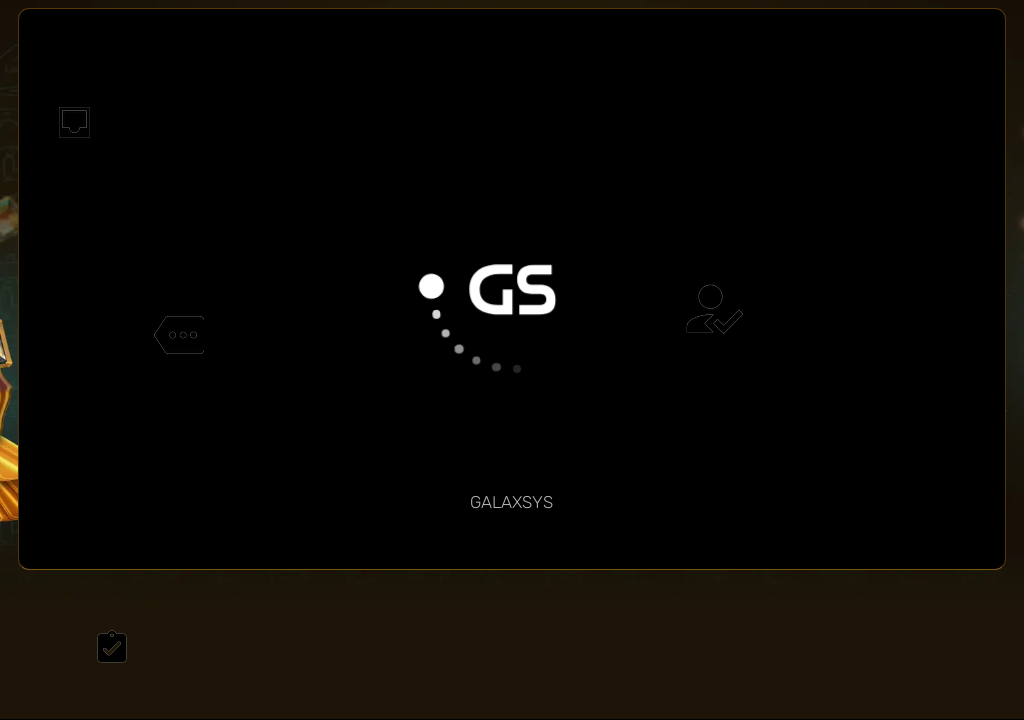  I want to click on verify or approve a user account, so click(713, 308).